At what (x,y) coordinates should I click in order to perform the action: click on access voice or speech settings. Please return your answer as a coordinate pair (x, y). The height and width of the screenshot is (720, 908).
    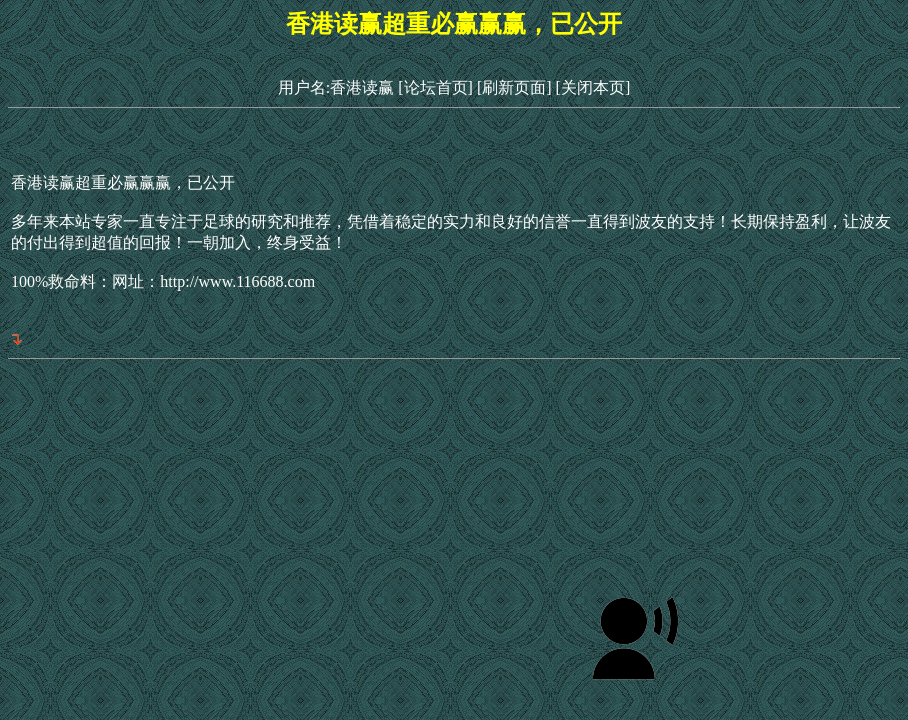
    Looking at the image, I should click on (635, 640).